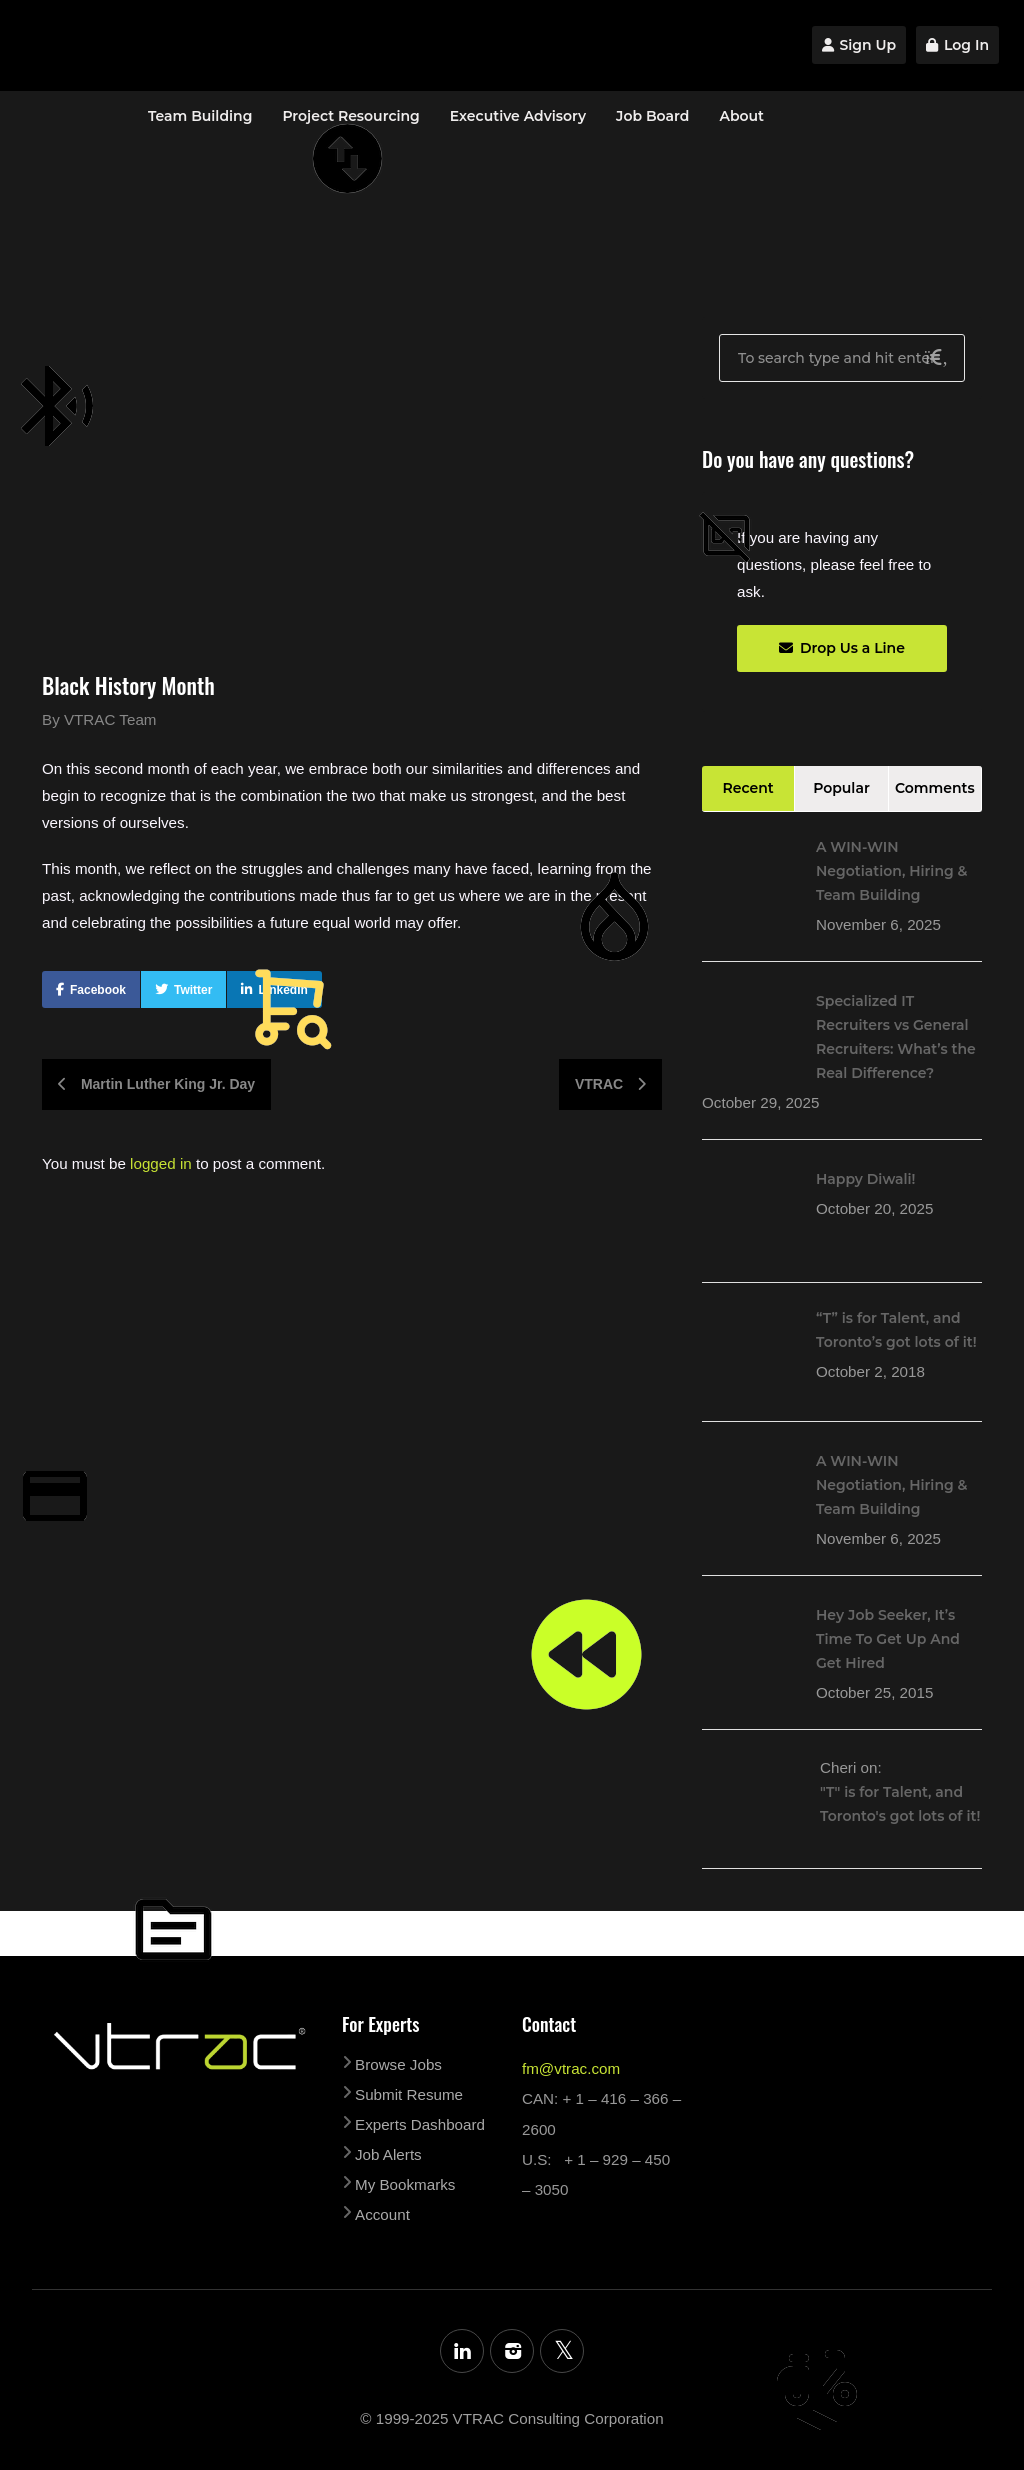 The width and height of the screenshot is (1024, 2470). What do you see at coordinates (57, 406) in the screenshot?
I see `bluetooth audio is currently active` at bounding box center [57, 406].